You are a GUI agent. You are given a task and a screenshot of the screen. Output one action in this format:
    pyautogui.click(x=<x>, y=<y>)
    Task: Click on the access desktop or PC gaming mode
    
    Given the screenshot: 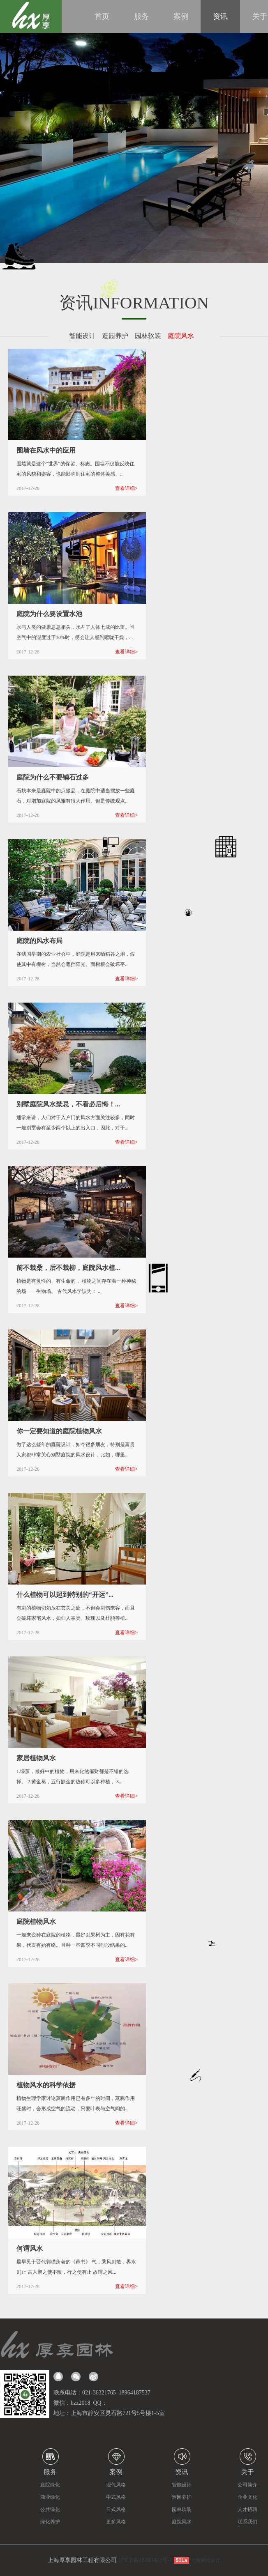 What is the action you would take?
    pyautogui.click(x=111, y=842)
    